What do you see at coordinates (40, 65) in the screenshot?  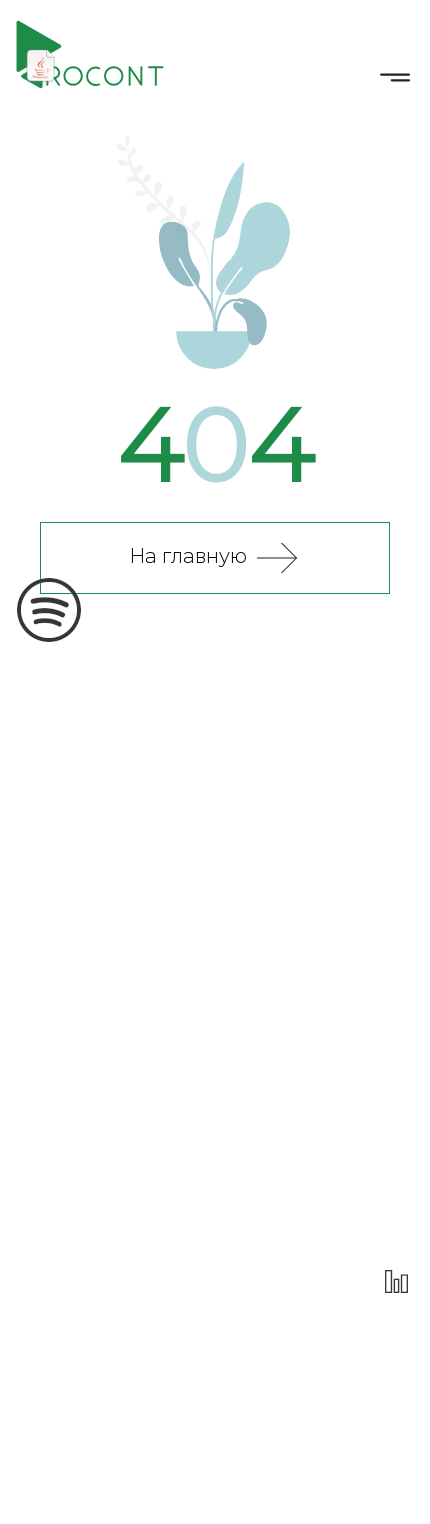 I see `indicates a java source code file` at bounding box center [40, 65].